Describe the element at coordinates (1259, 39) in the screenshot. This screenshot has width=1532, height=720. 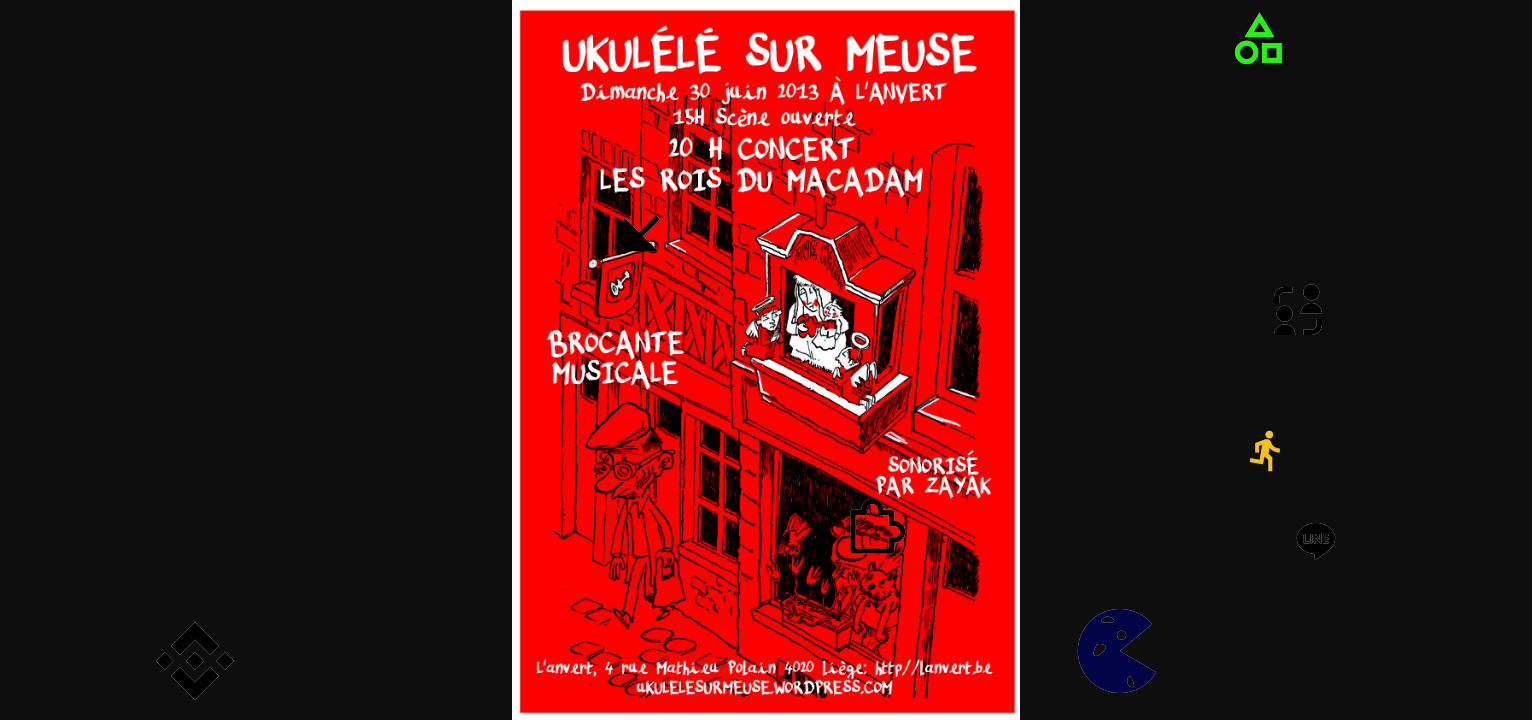
I see `access shape tools and drawing options` at that location.